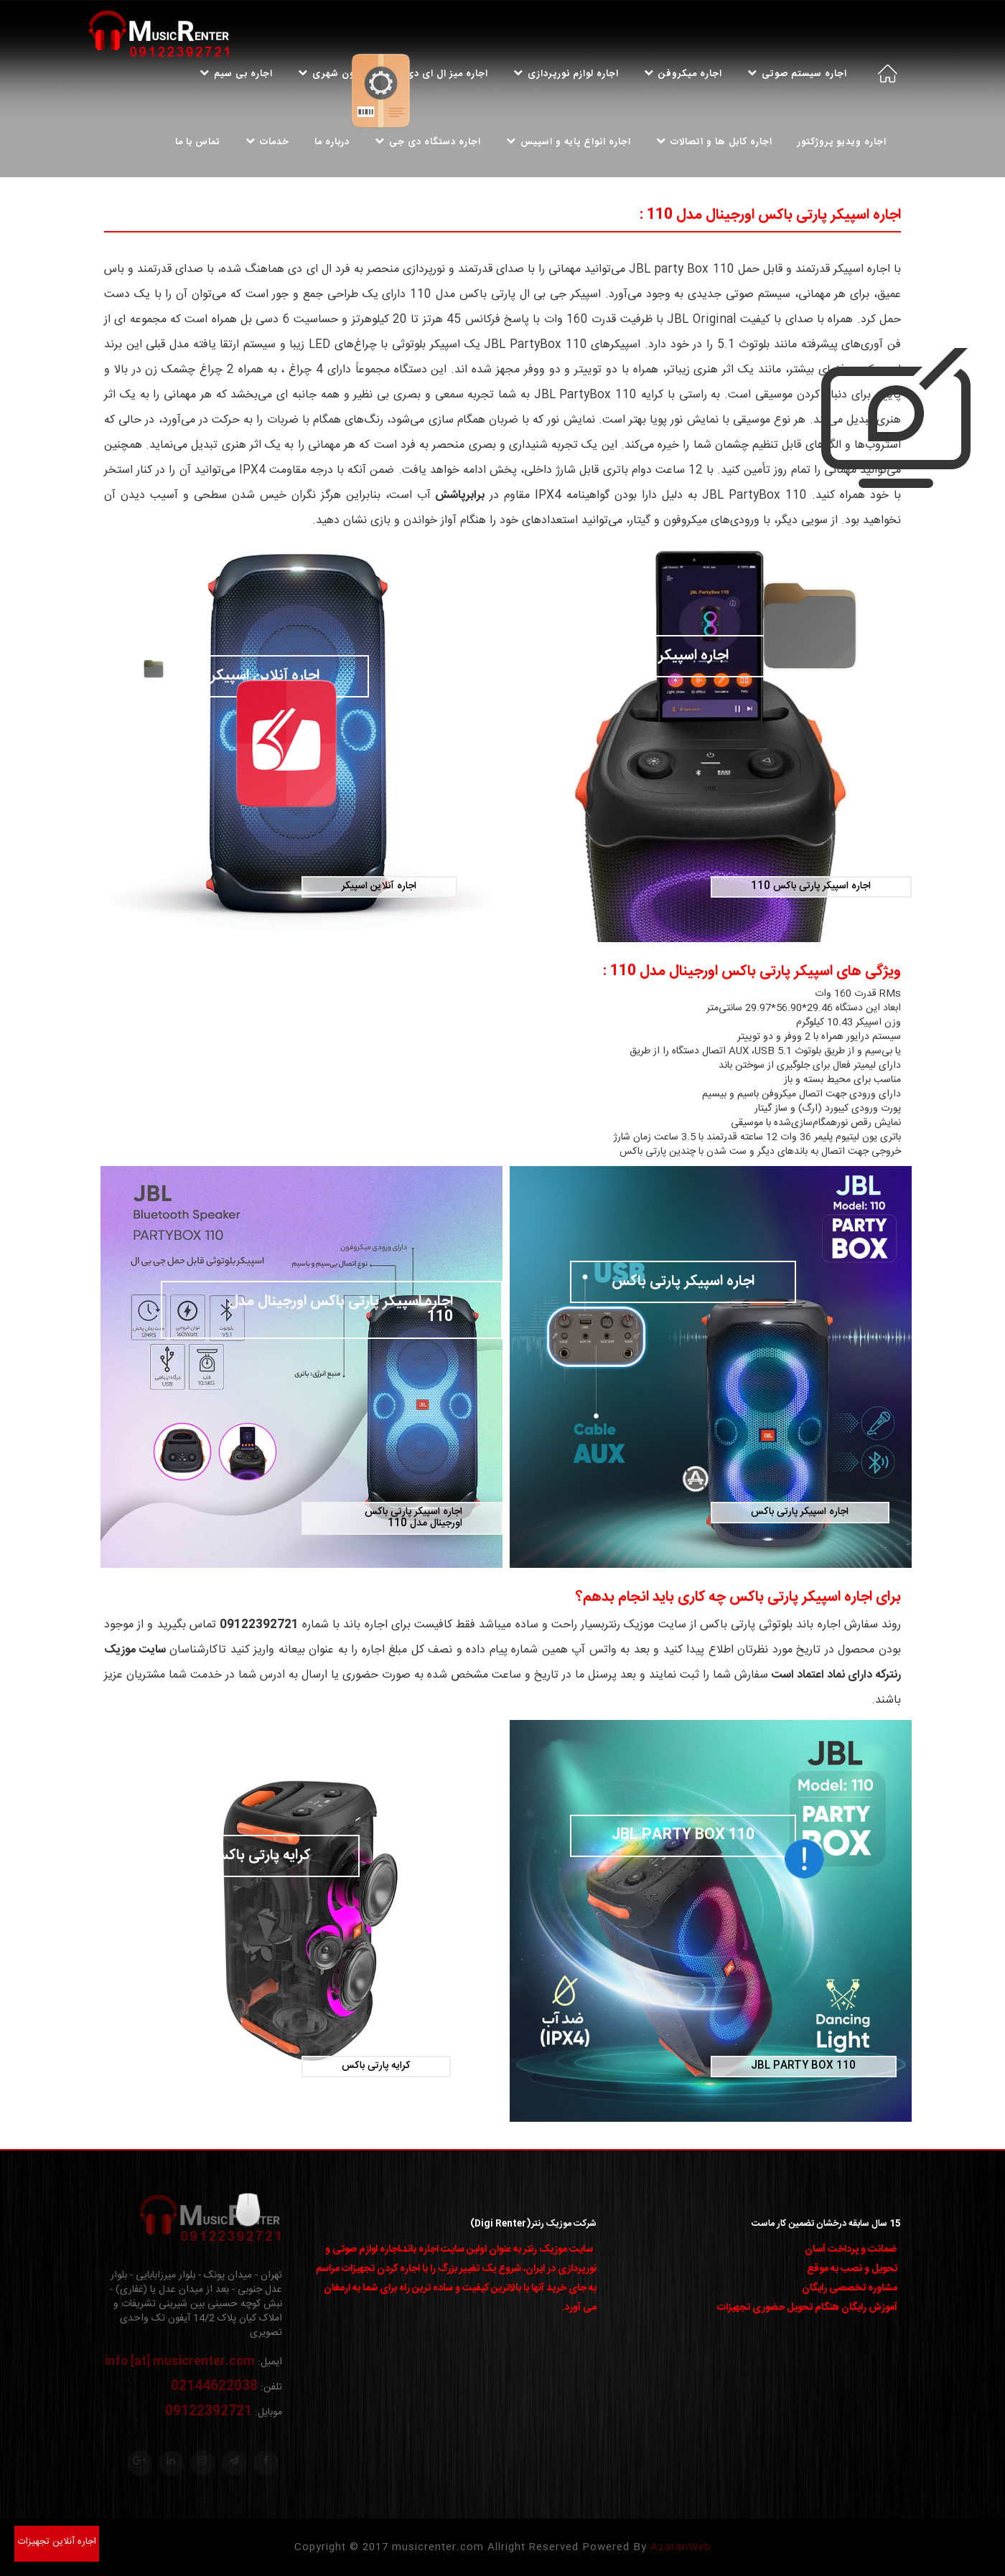 The width and height of the screenshot is (1005, 2576). I want to click on indicates a valid drop target for dragging files, so click(154, 669).